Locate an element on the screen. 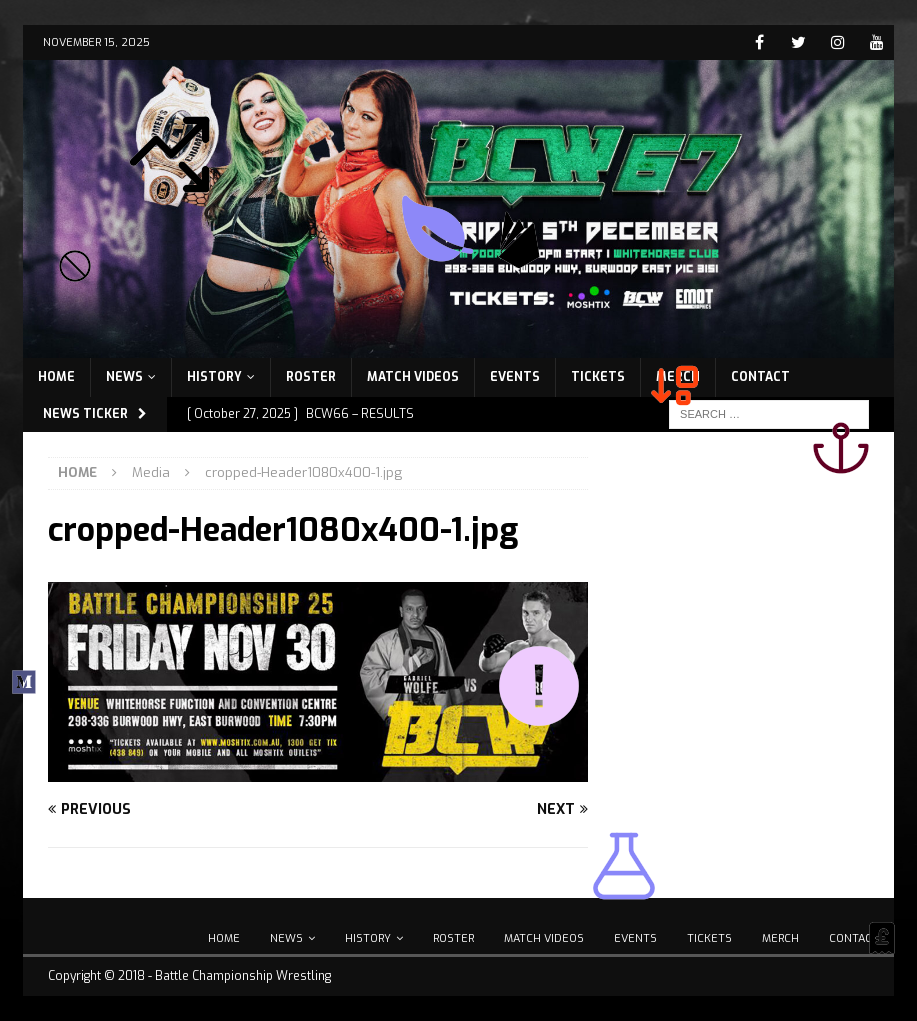 This screenshot has width=917, height=1021. access experimental or beta features is located at coordinates (624, 866).